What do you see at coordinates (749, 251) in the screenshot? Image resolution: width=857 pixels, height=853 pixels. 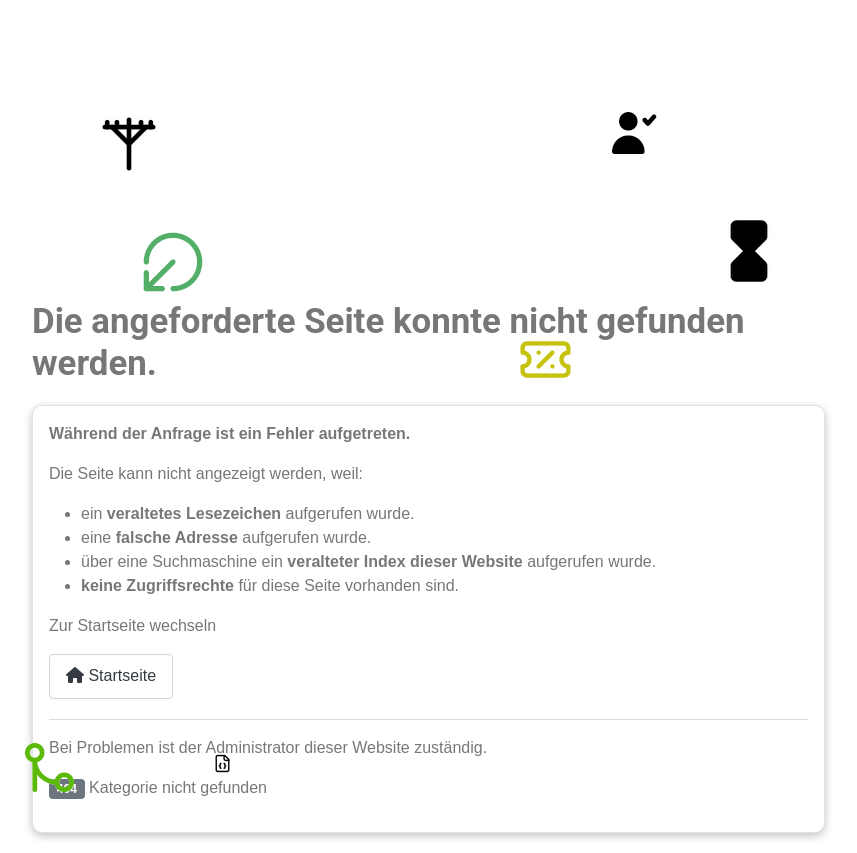 I see `indicates a process is loading or in progress` at bounding box center [749, 251].